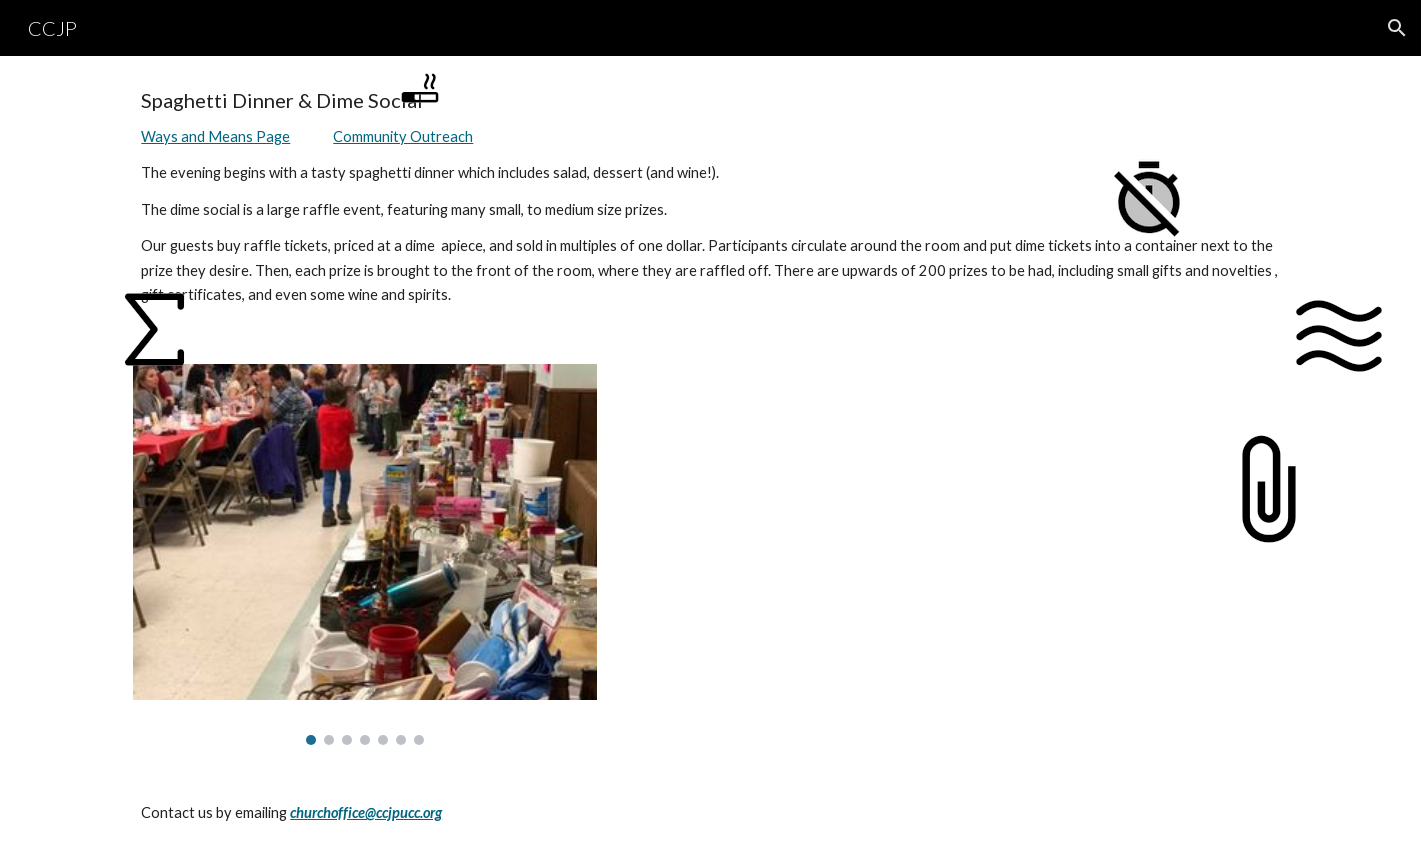 The height and width of the screenshot is (857, 1421). I want to click on attach a file to your message, so click(1269, 489).